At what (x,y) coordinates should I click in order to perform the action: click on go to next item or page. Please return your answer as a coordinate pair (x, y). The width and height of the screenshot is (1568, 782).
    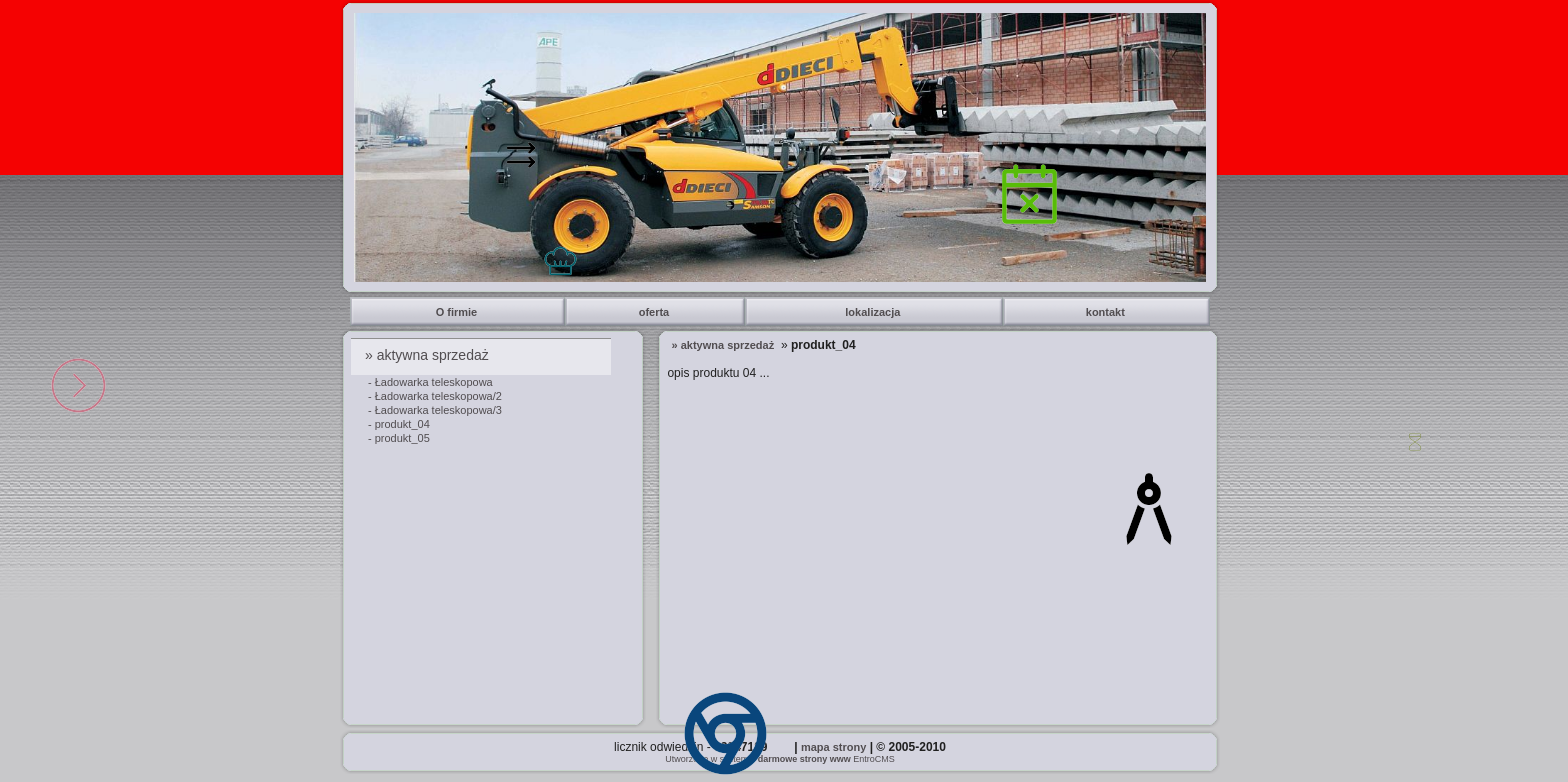
    Looking at the image, I should click on (78, 385).